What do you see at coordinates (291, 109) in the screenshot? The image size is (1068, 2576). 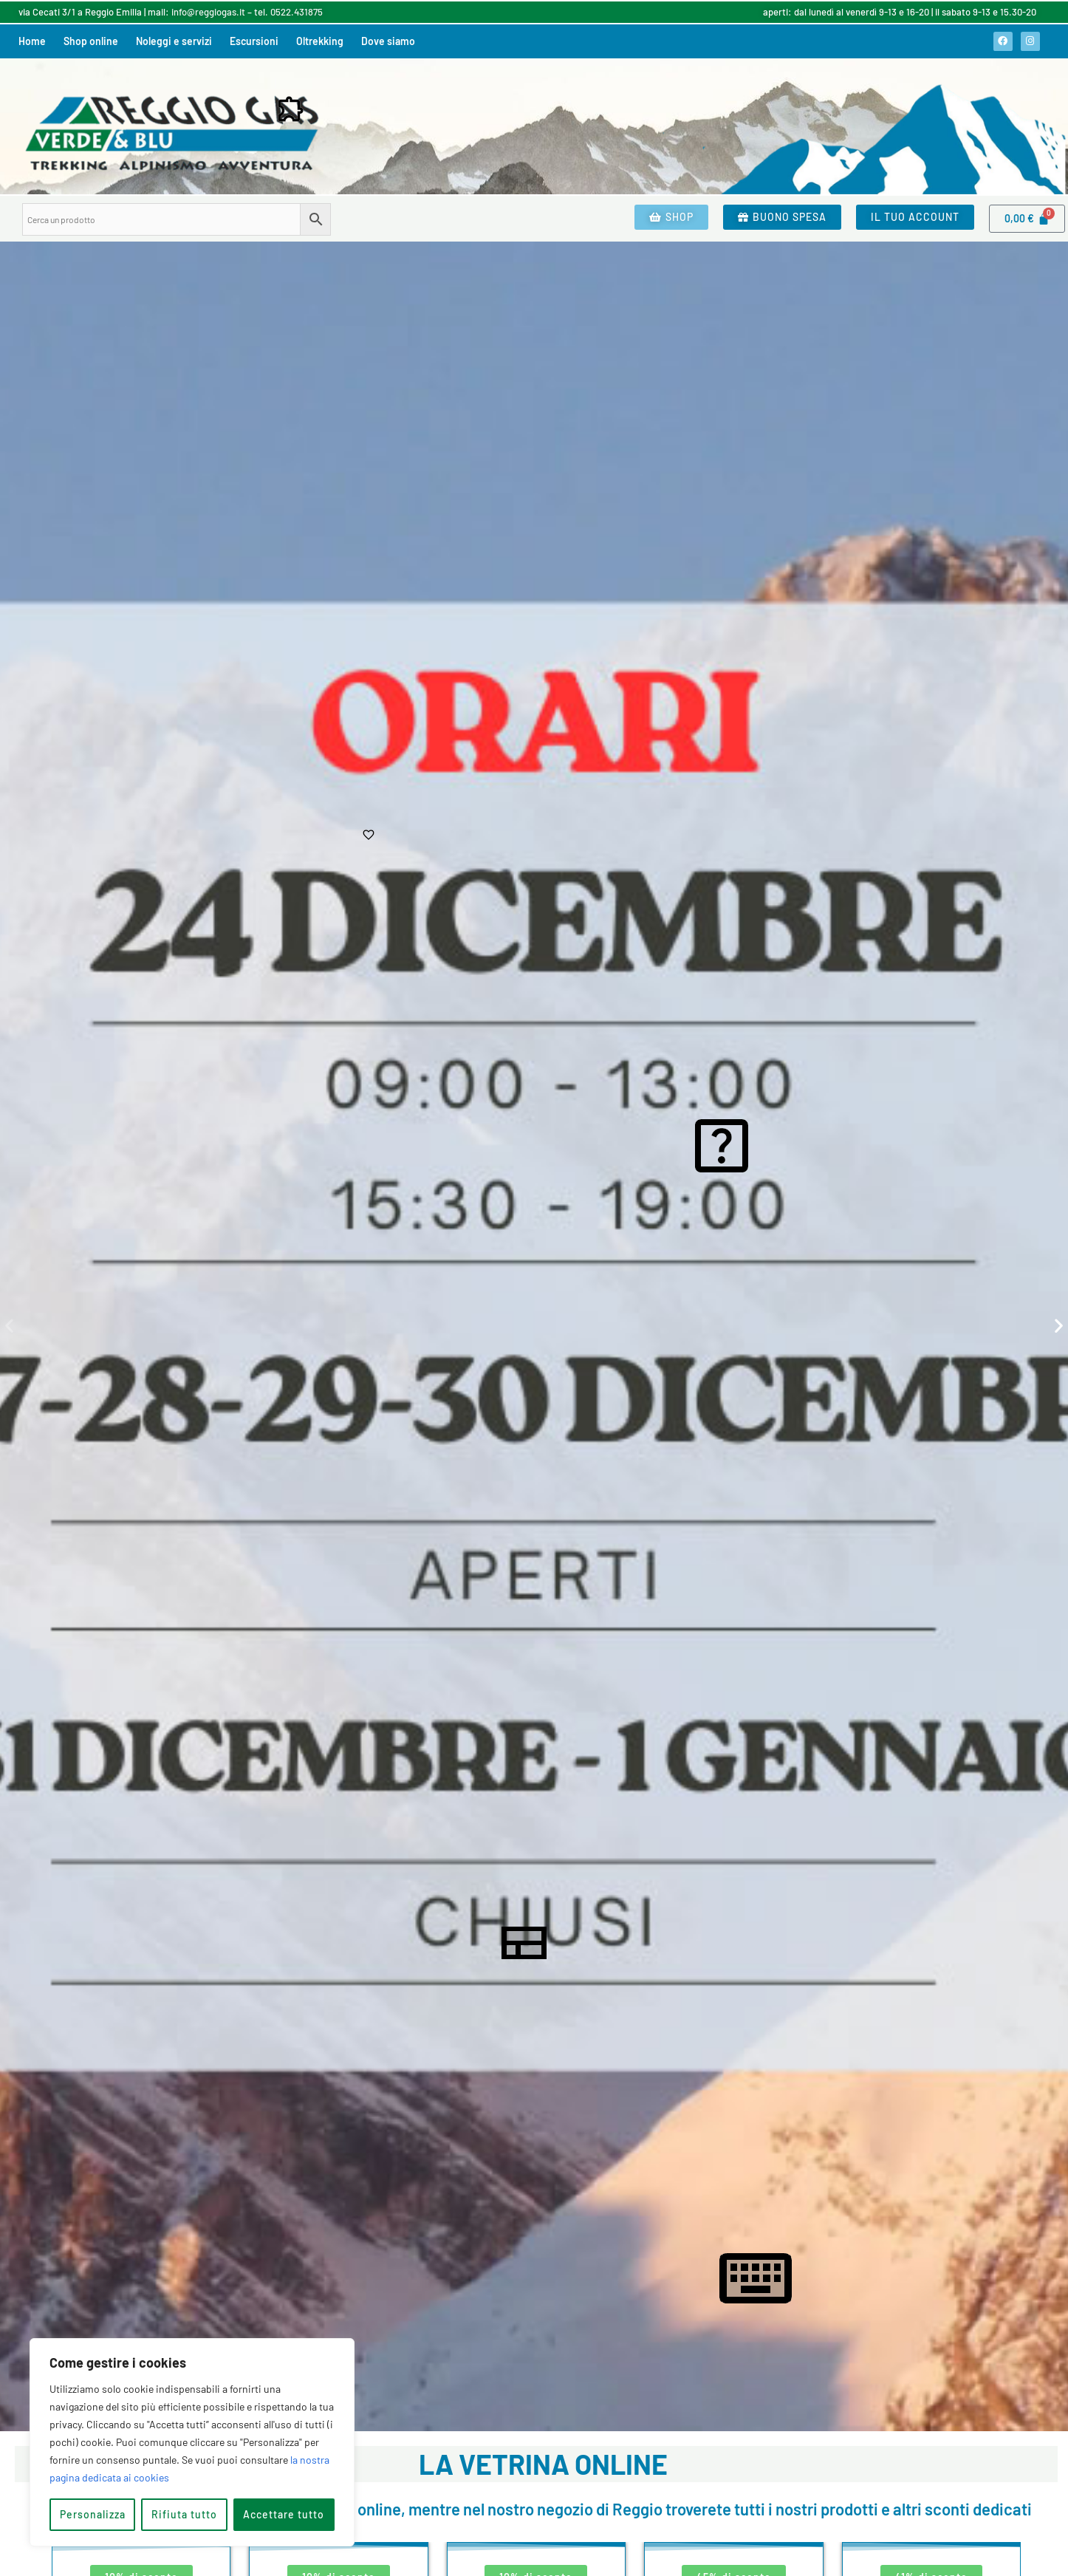 I see `access browser extensions or add-ons` at bounding box center [291, 109].